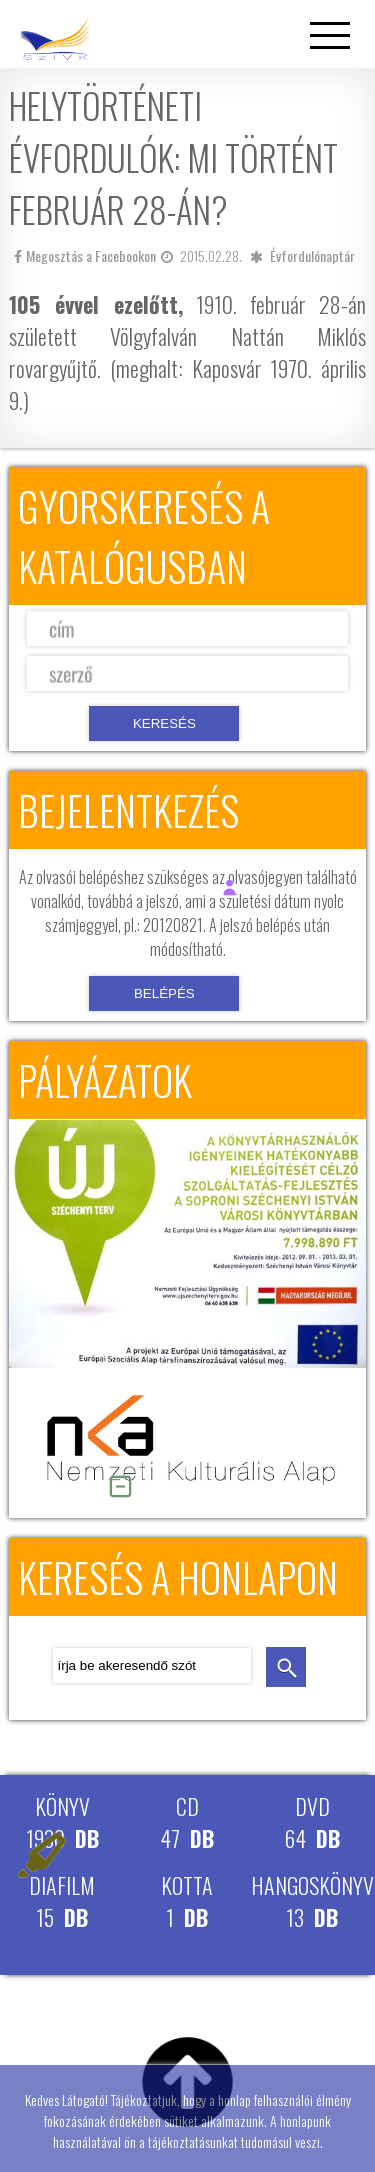  What do you see at coordinates (229, 887) in the screenshot?
I see `view your profile` at bounding box center [229, 887].